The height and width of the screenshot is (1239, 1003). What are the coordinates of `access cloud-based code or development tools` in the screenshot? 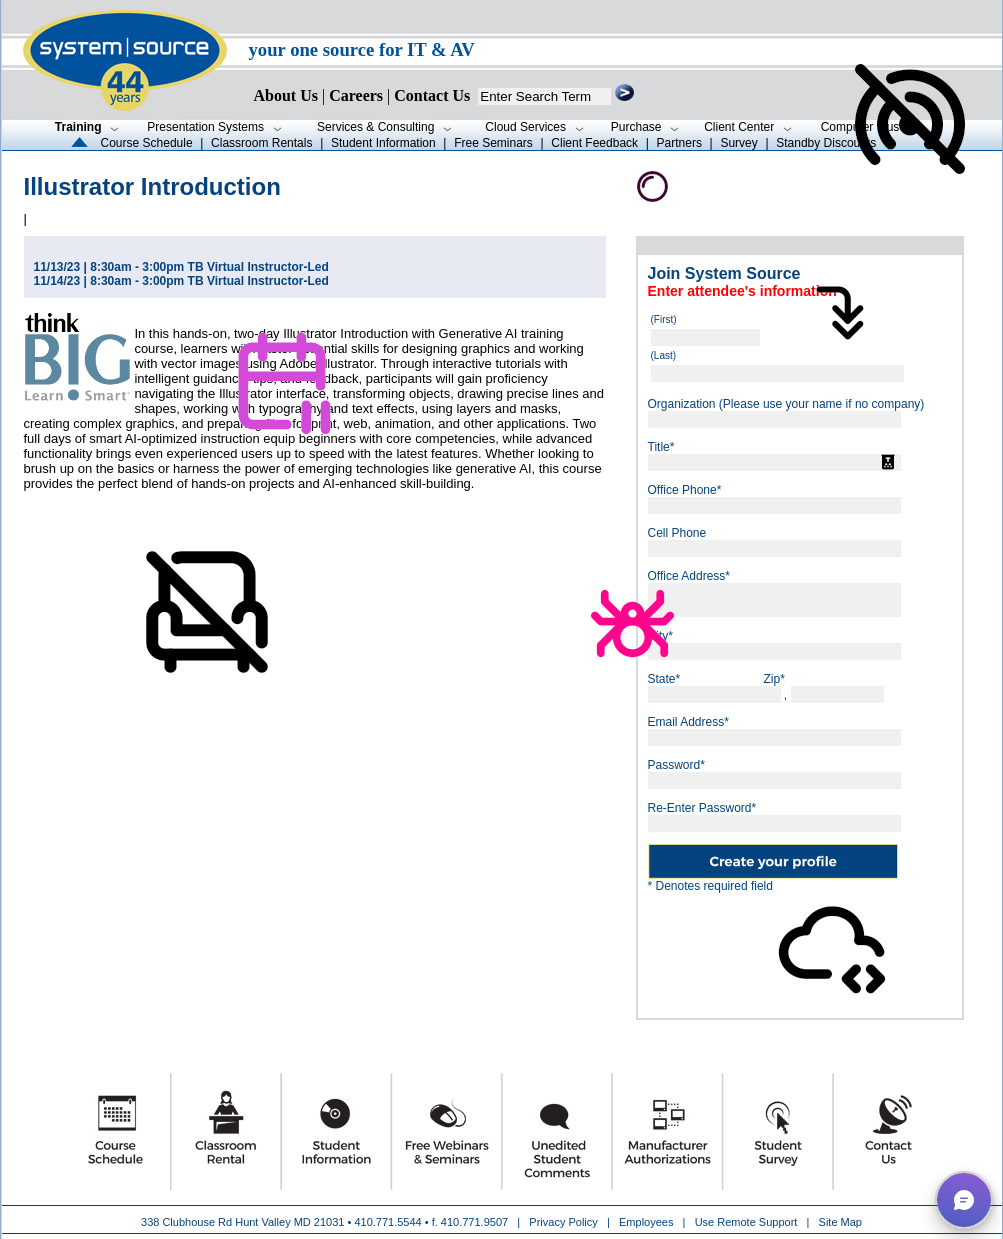 It's located at (832, 945).